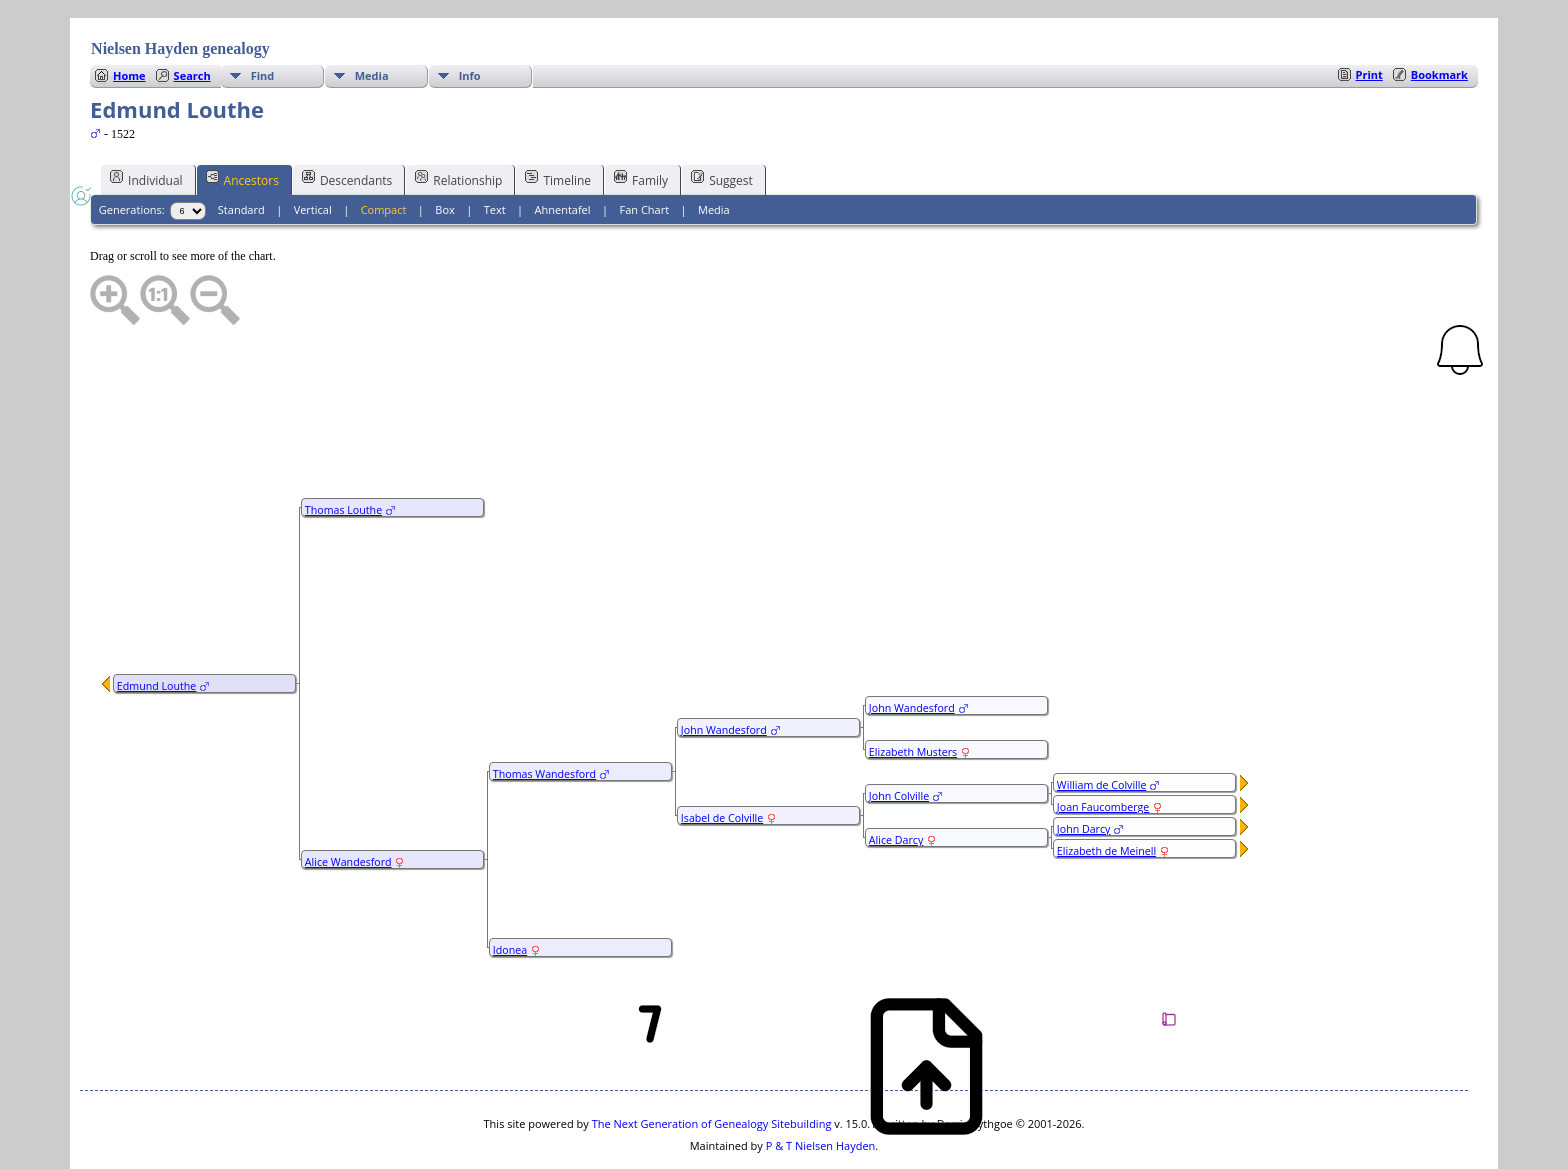 The image size is (1568, 1169). Describe the element at coordinates (1460, 350) in the screenshot. I see `view notifications` at that location.